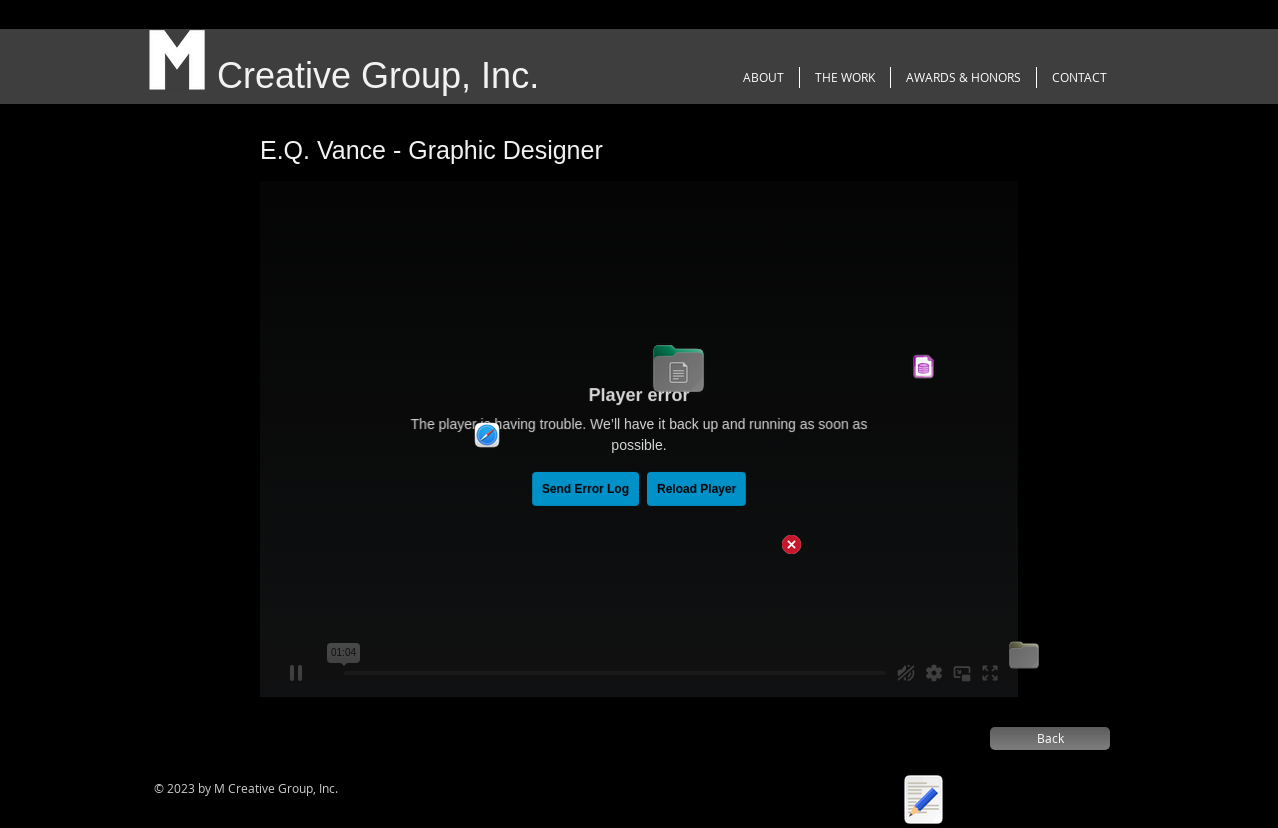 The image size is (1278, 828). What do you see at coordinates (487, 435) in the screenshot?
I see `open Safari web browser` at bounding box center [487, 435].